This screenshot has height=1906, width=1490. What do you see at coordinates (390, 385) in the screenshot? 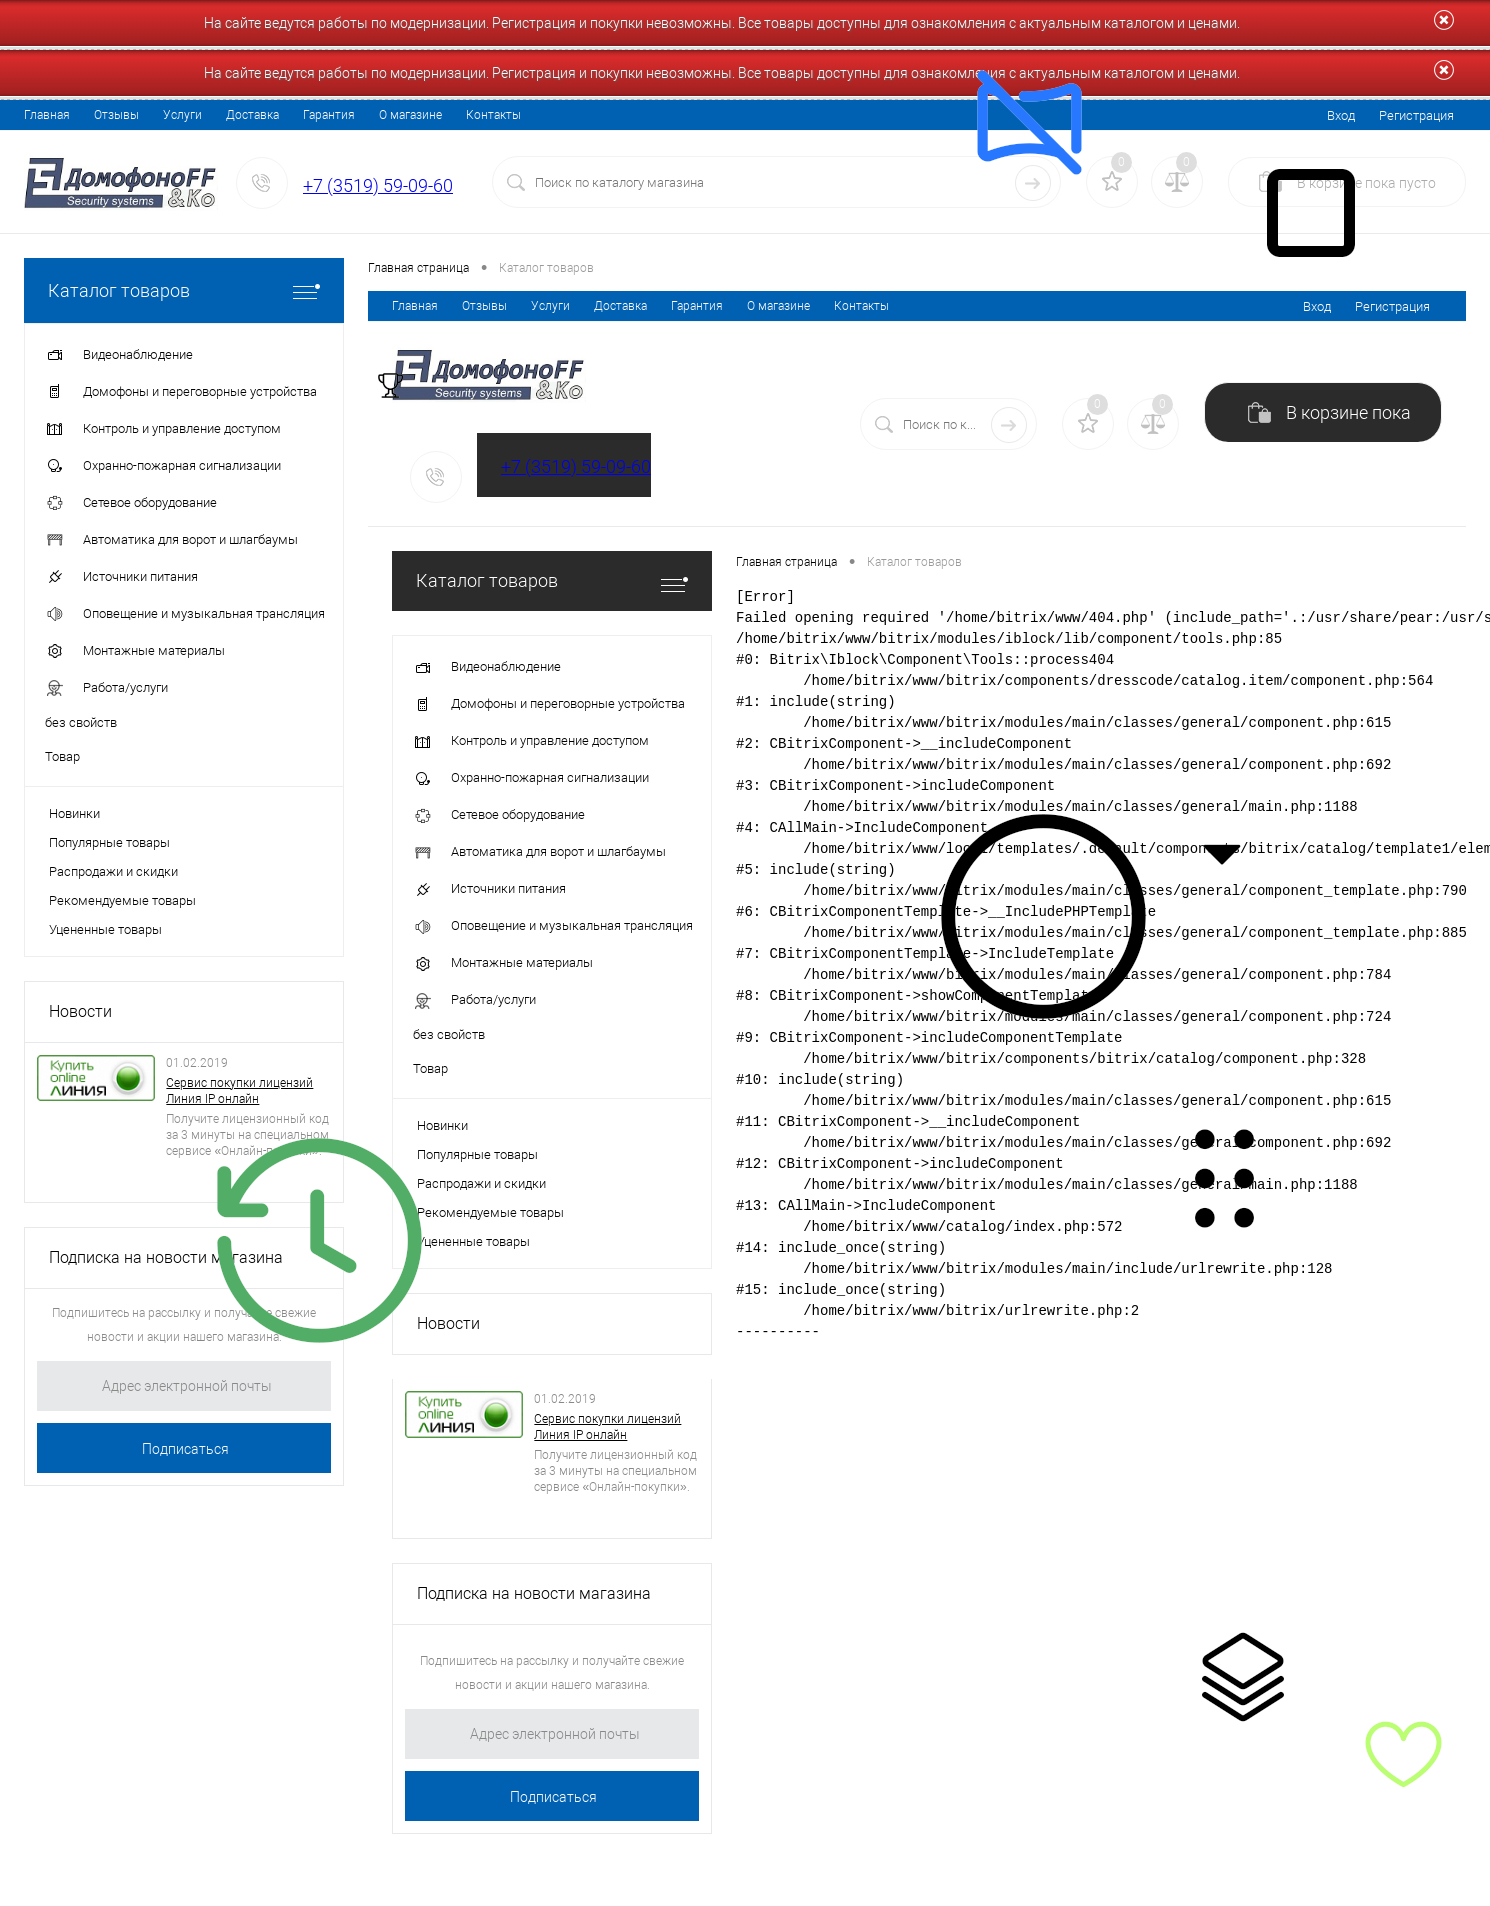
I see `view achievements or awards` at bounding box center [390, 385].